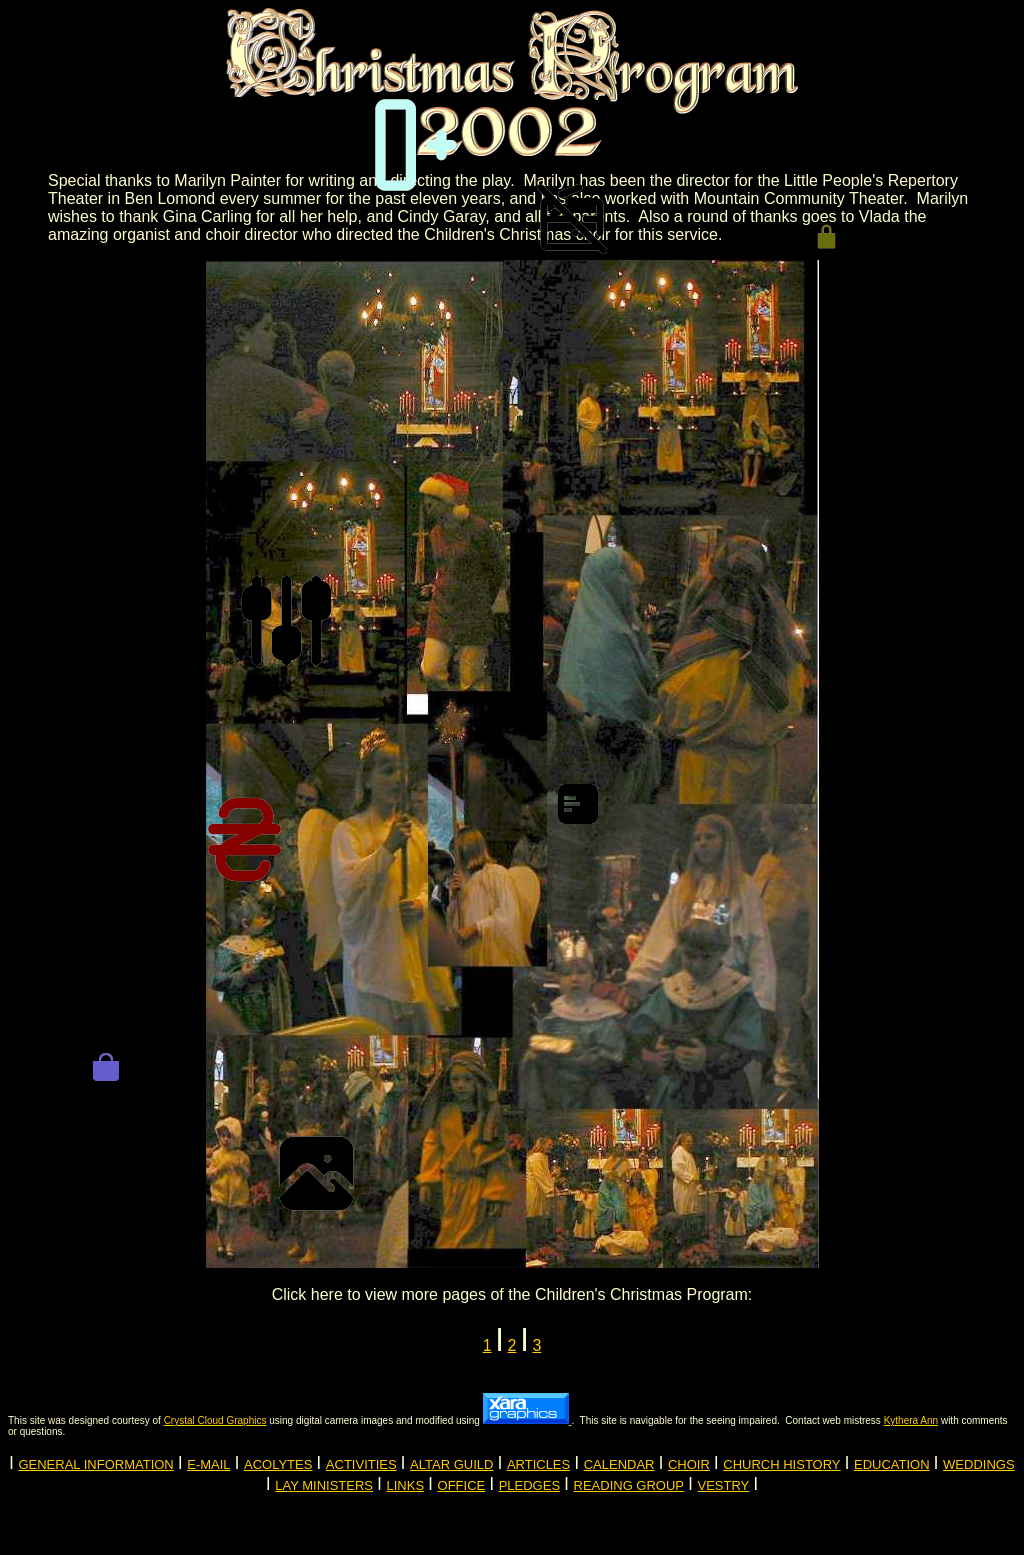 Image resolution: width=1024 pixels, height=1555 pixels. I want to click on indicates Ukrainian hryvnia currency, so click(244, 839).